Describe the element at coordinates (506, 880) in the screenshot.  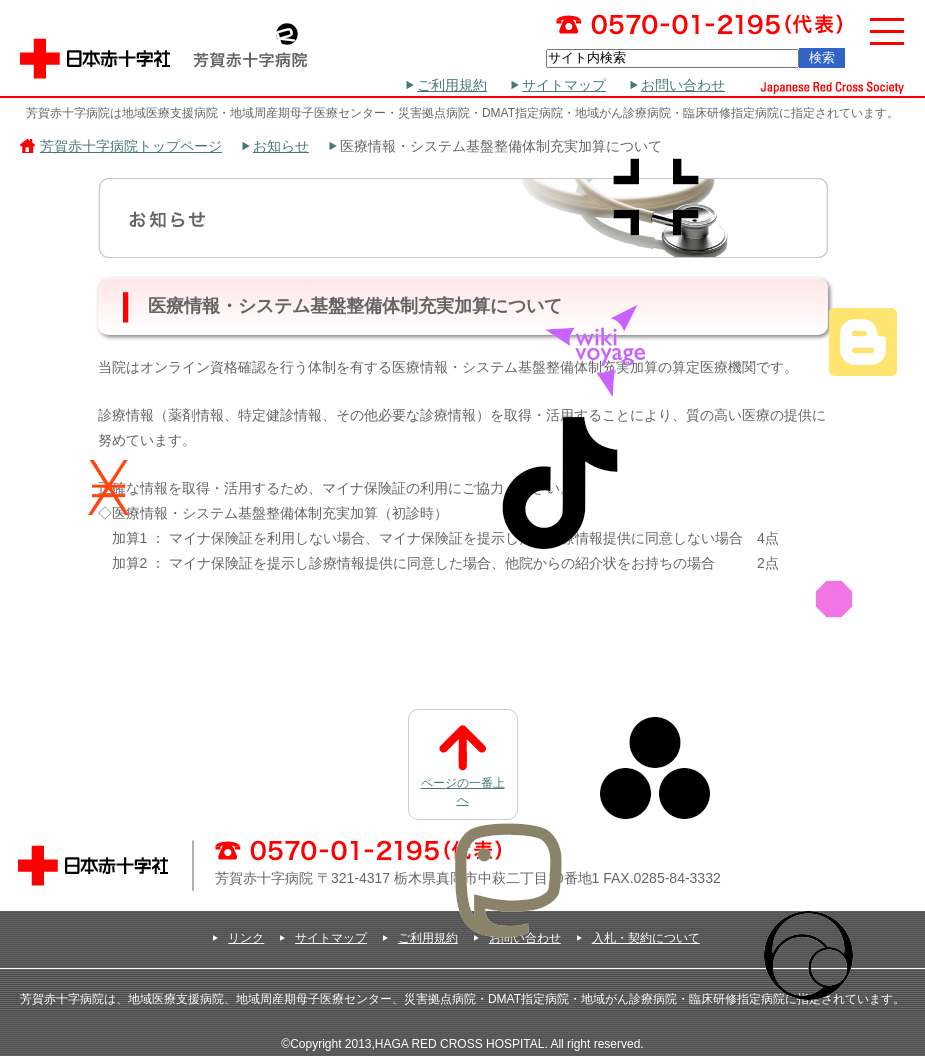
I see `open mastodon app` at that location.